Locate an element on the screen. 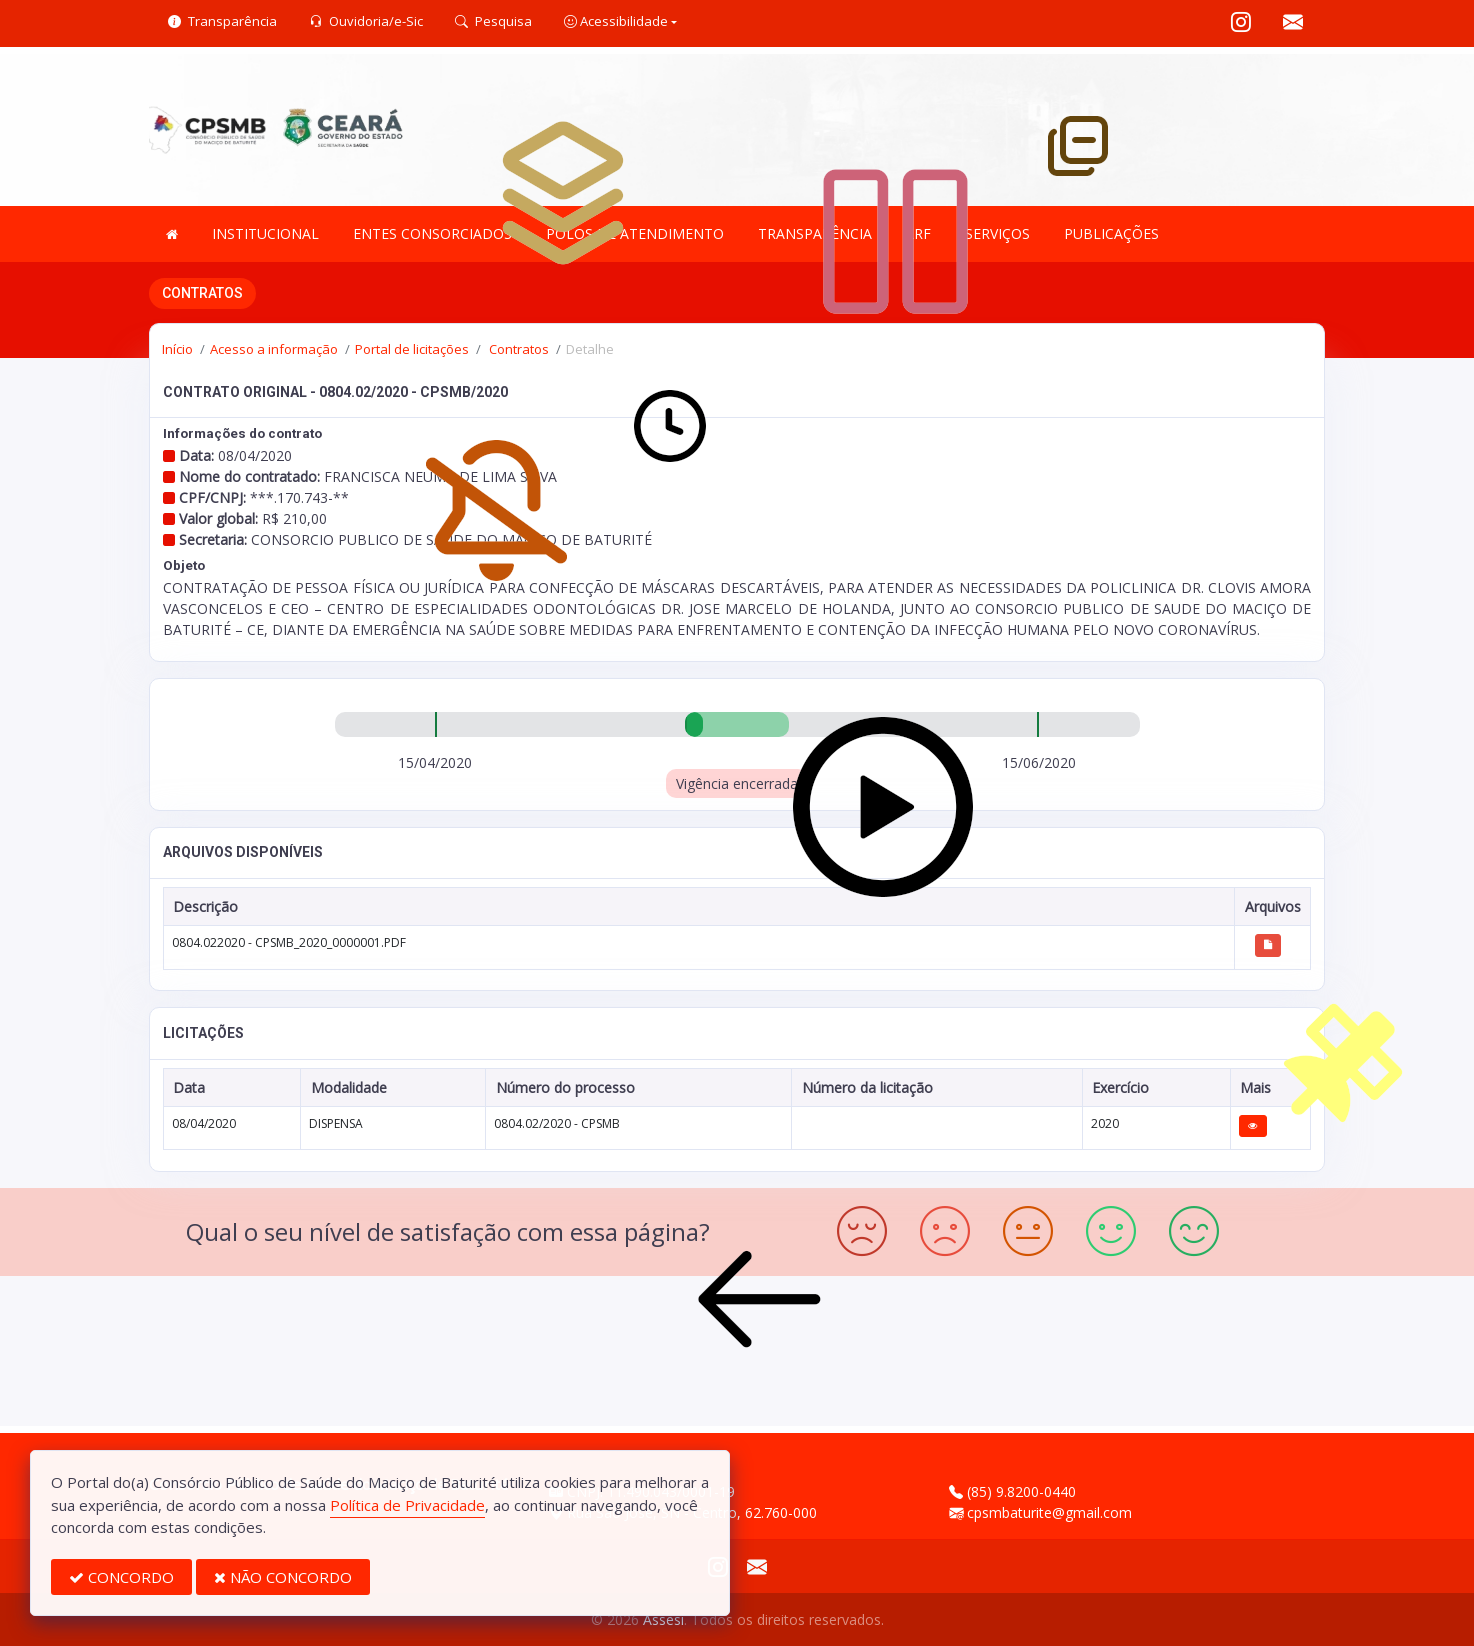 This screenshot has height=1646, width=1474. mute notifications is located at coordinates (496, 510).